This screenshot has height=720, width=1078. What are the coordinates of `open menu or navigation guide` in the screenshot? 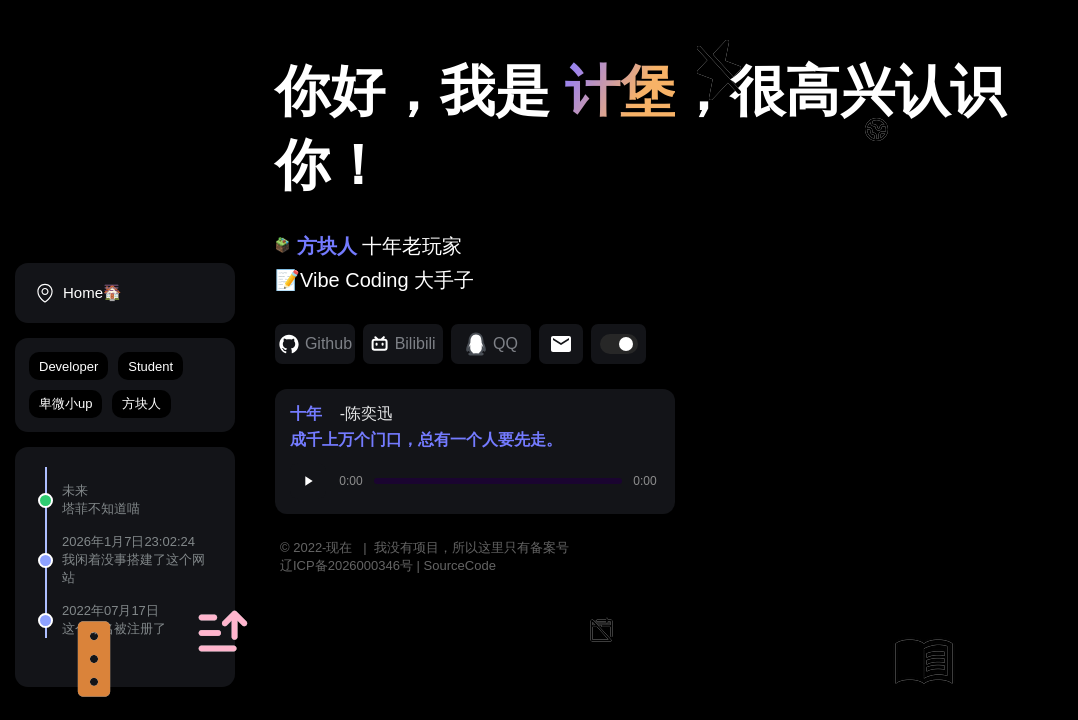 It's located at (924, 659).